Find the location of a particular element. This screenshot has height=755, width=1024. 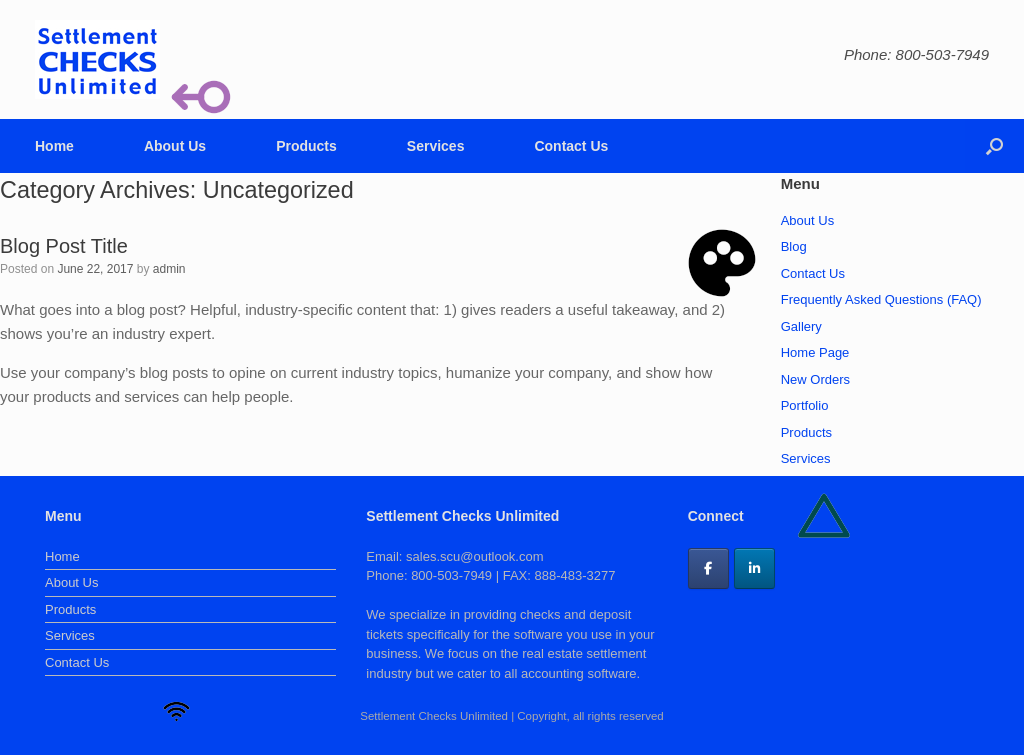

vercel platform logo is located at coordinates (824, 517).